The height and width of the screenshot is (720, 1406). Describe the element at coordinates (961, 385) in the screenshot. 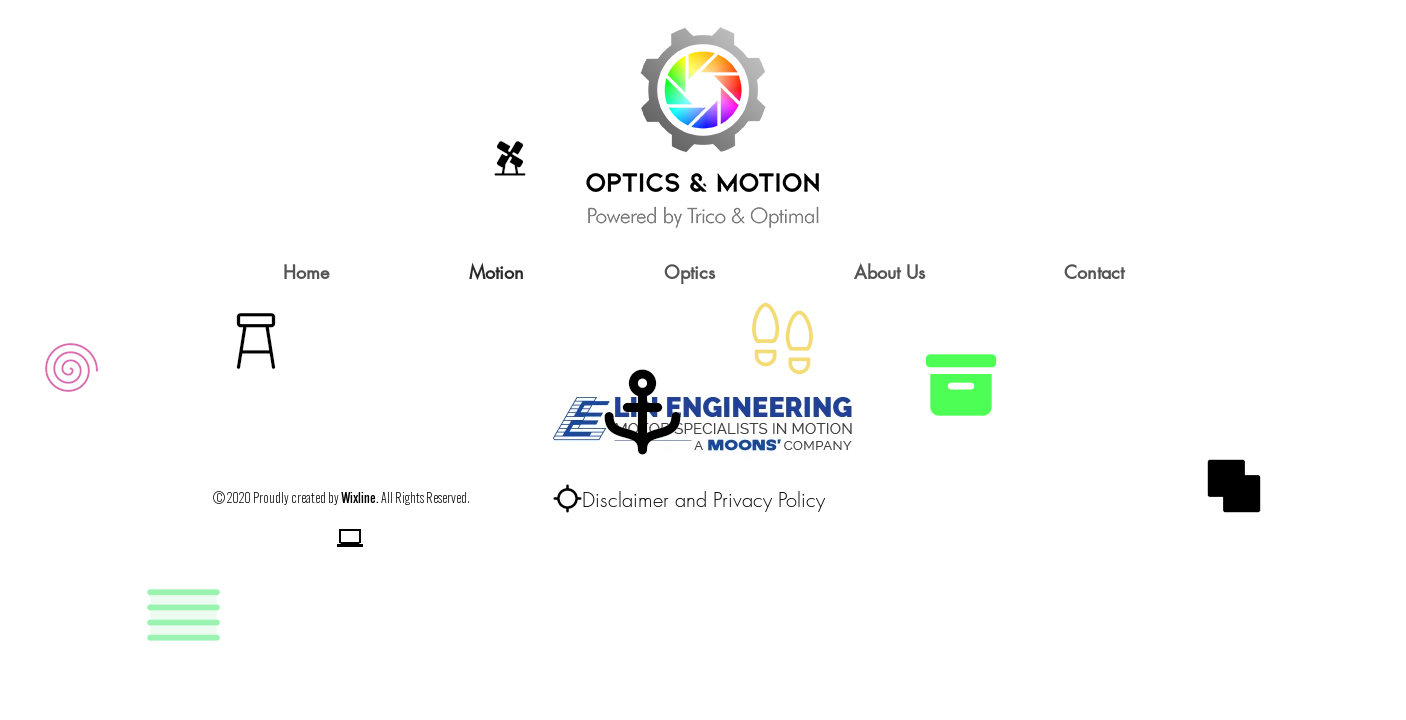

I see `archive this item` at that location.